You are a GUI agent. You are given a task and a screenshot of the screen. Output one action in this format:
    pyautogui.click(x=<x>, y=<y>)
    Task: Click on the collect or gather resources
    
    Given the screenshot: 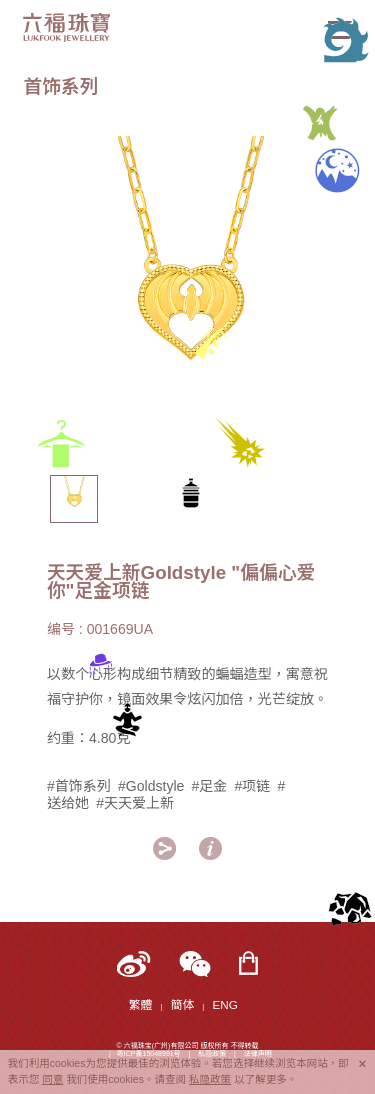 What is the action you would take?
    pyautogui.click(x=350, y=906)
    